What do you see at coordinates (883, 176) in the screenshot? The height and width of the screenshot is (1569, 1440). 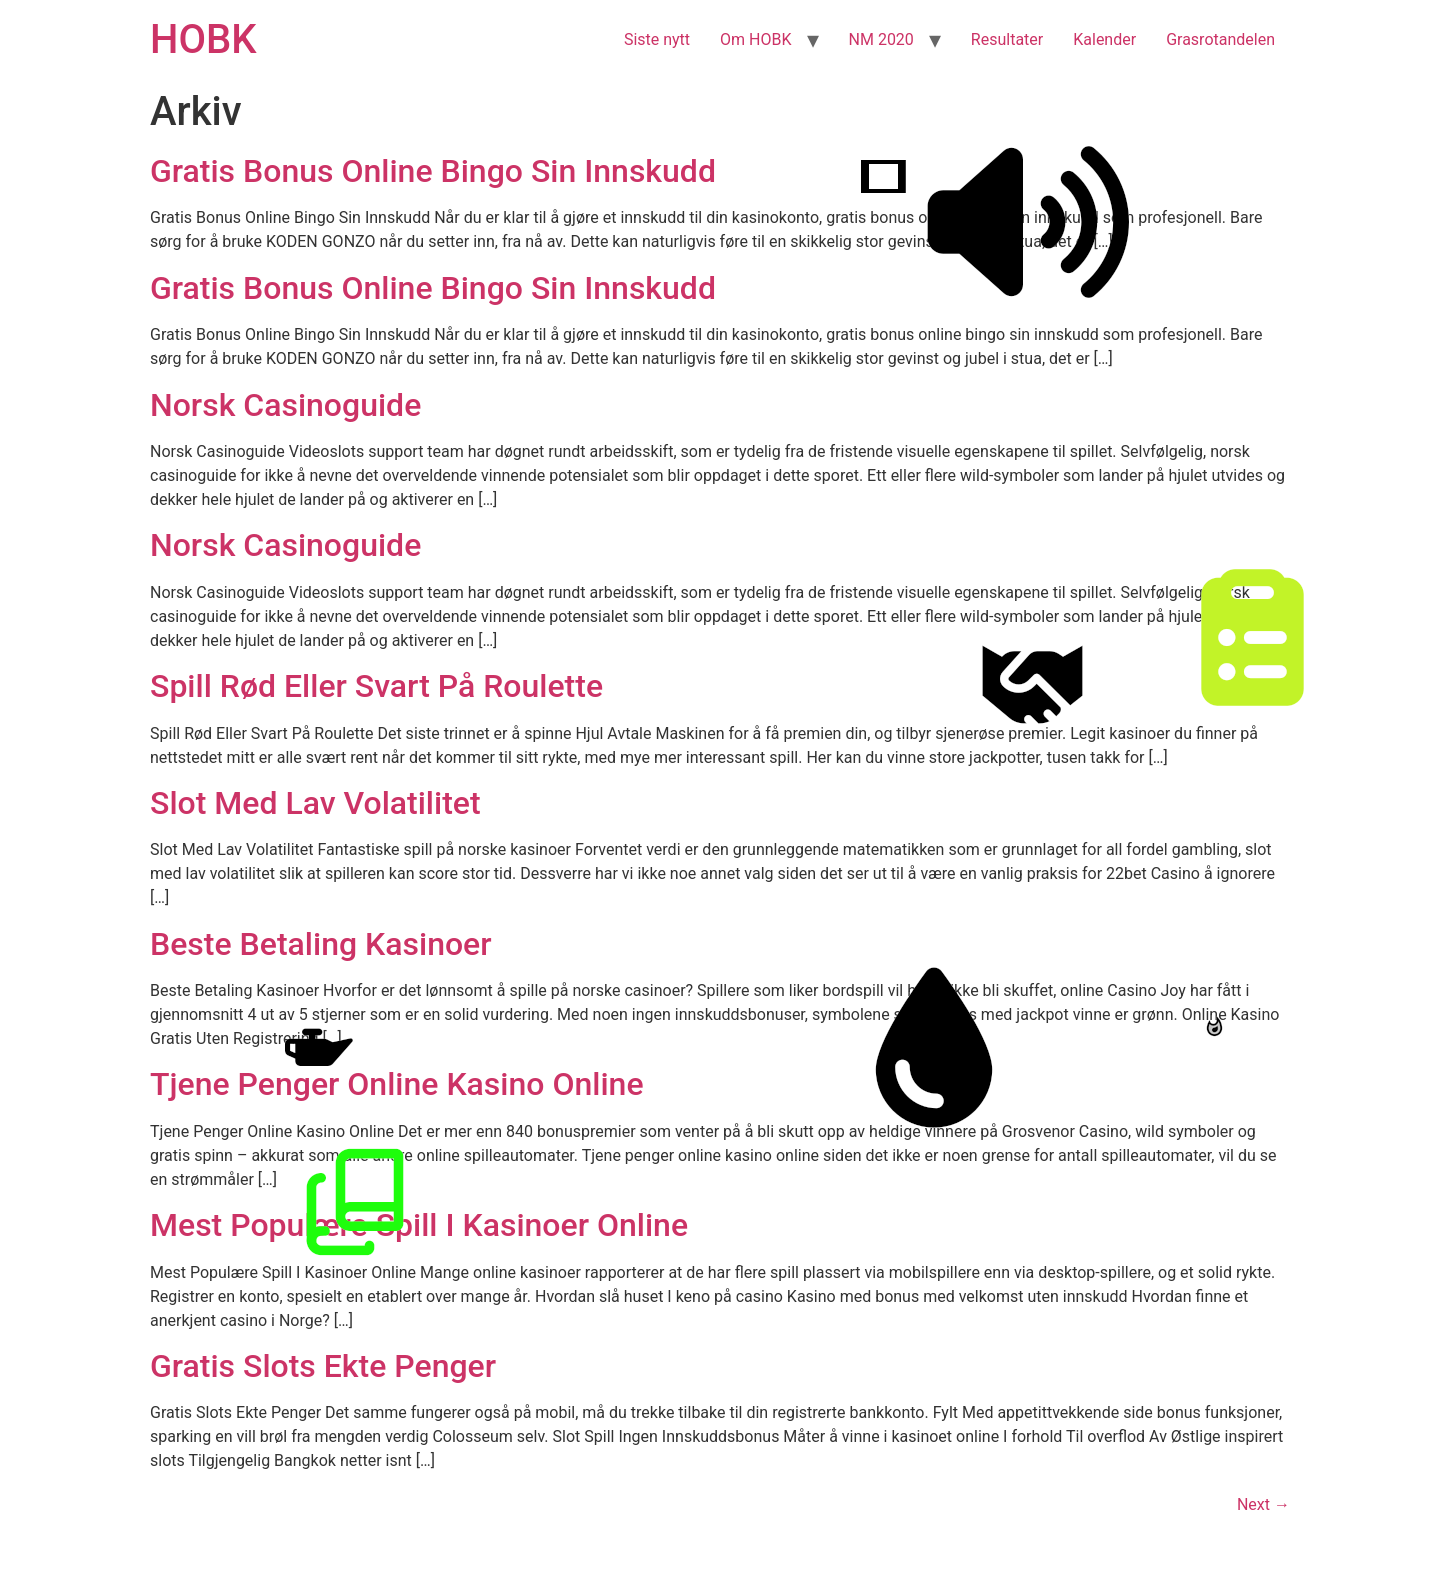 I see `switch to tablet view or layout` at bounding box center [883, 176].